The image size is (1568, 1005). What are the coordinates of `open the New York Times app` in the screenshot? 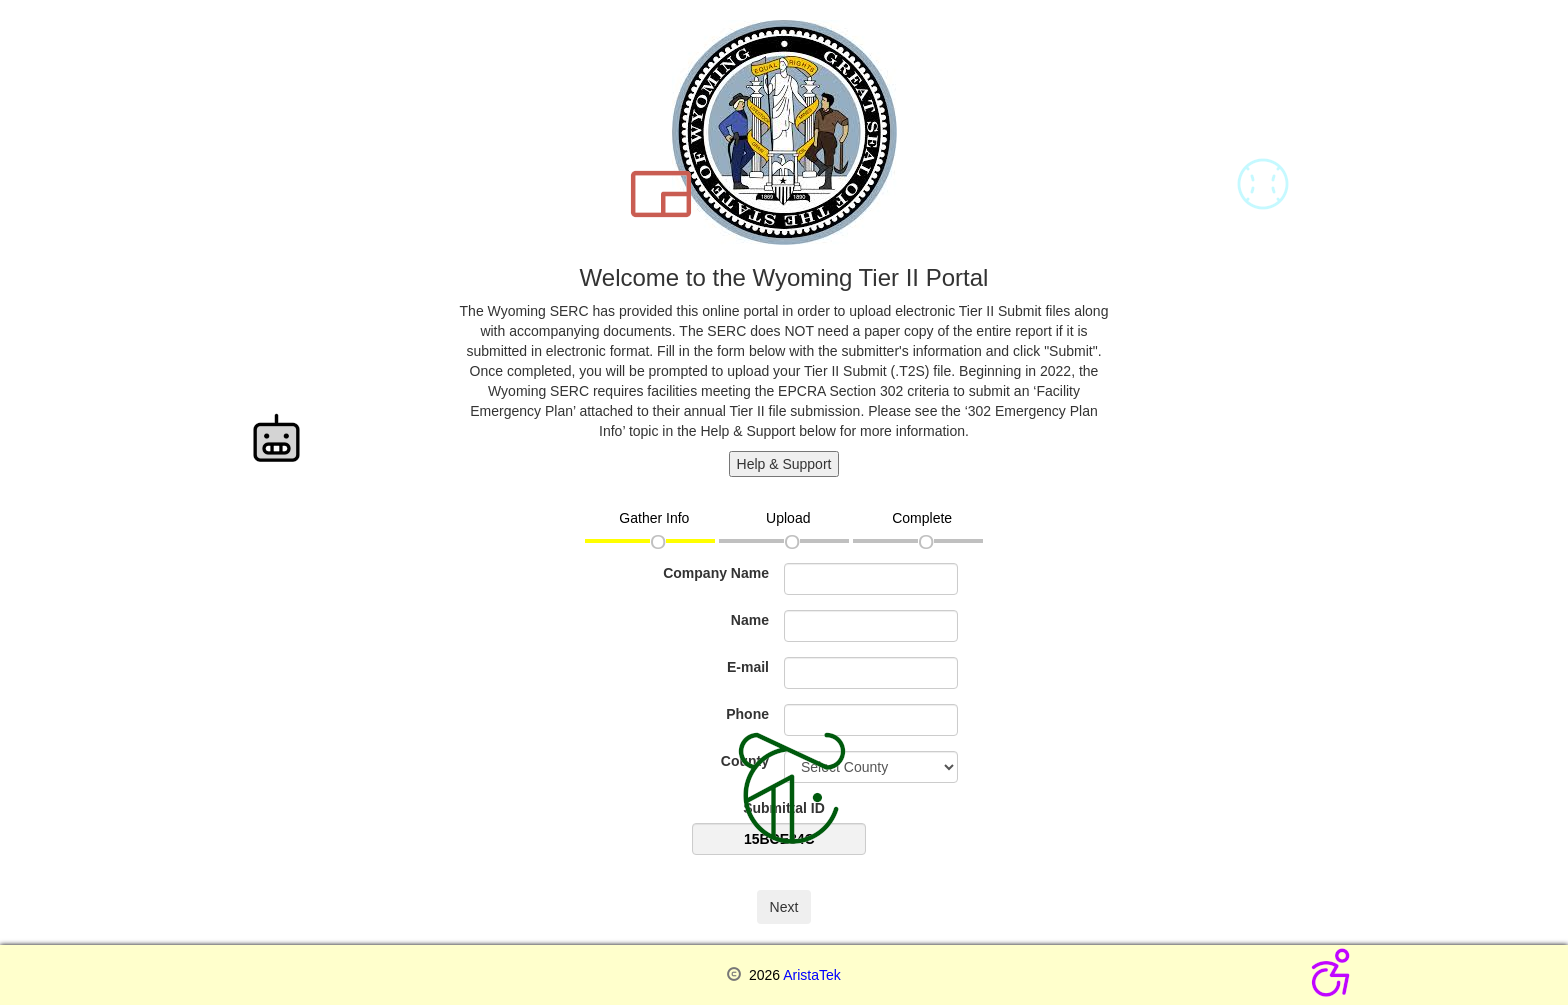 It's located at (792, 786).